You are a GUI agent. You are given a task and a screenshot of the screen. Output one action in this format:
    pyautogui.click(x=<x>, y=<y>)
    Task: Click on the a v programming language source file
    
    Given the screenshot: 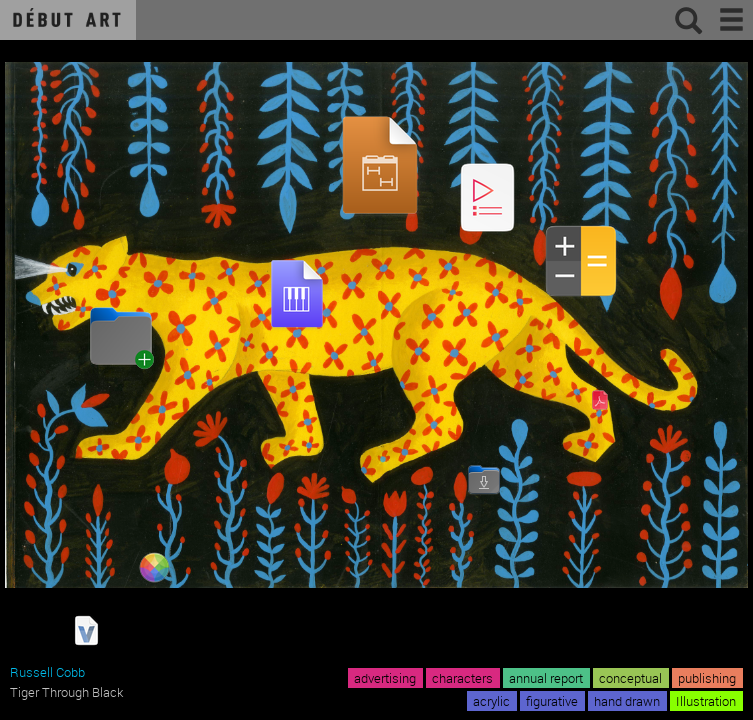 What is the action you would take?
    pyautogui.click(x=86, y=630)
    